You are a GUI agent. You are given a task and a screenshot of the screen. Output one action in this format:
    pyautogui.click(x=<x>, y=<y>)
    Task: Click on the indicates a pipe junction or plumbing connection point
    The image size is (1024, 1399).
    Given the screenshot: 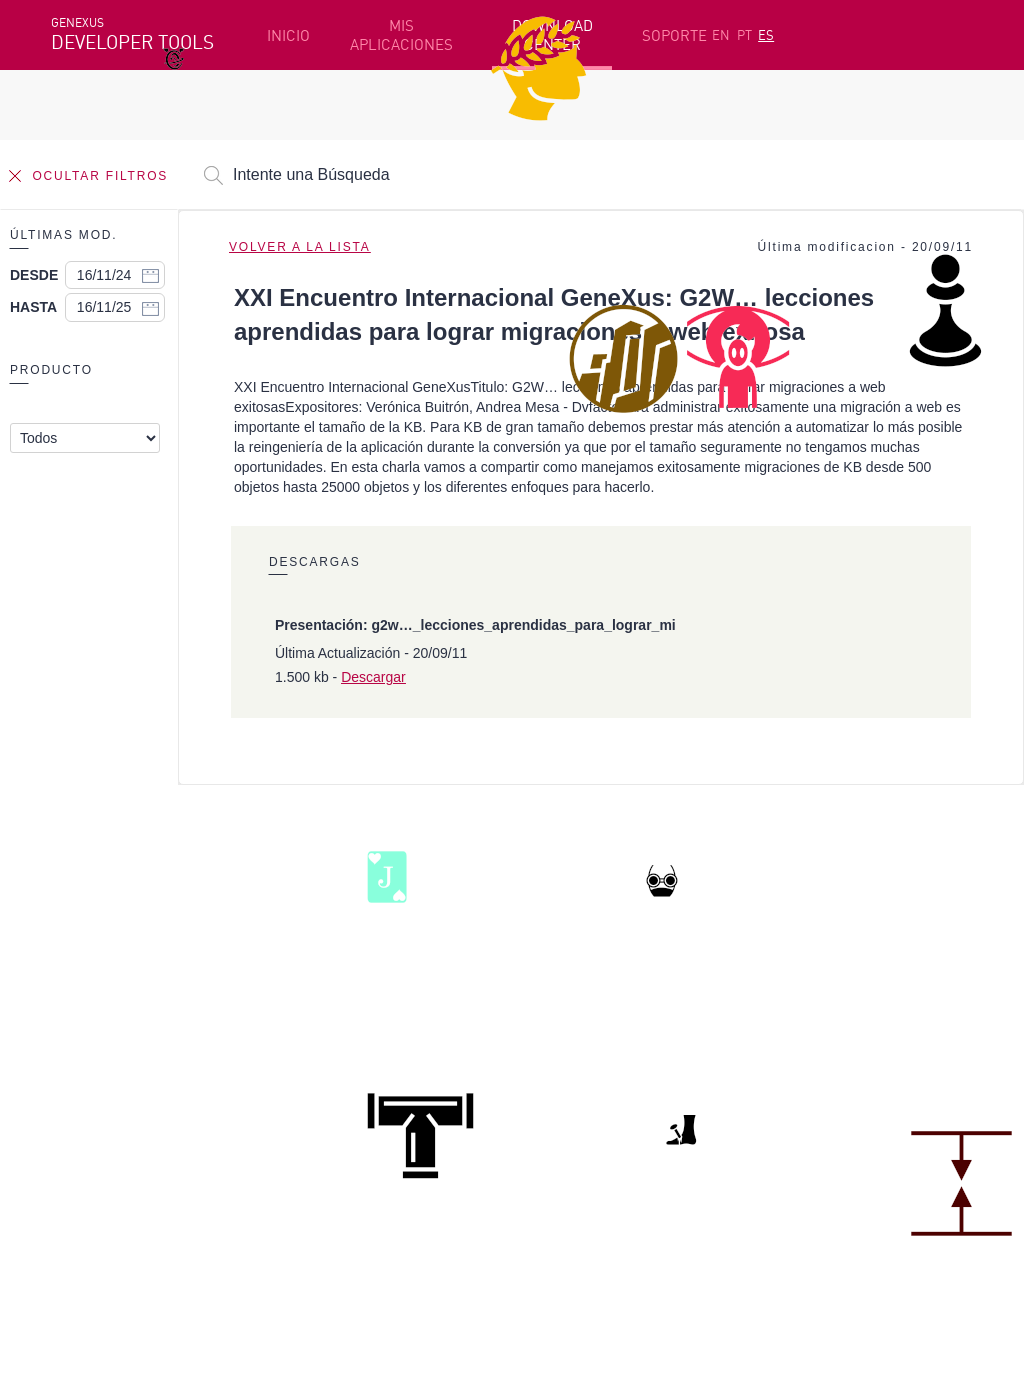 What is the action you would take?
    pyautogui.click(x=420, y=1125)
    